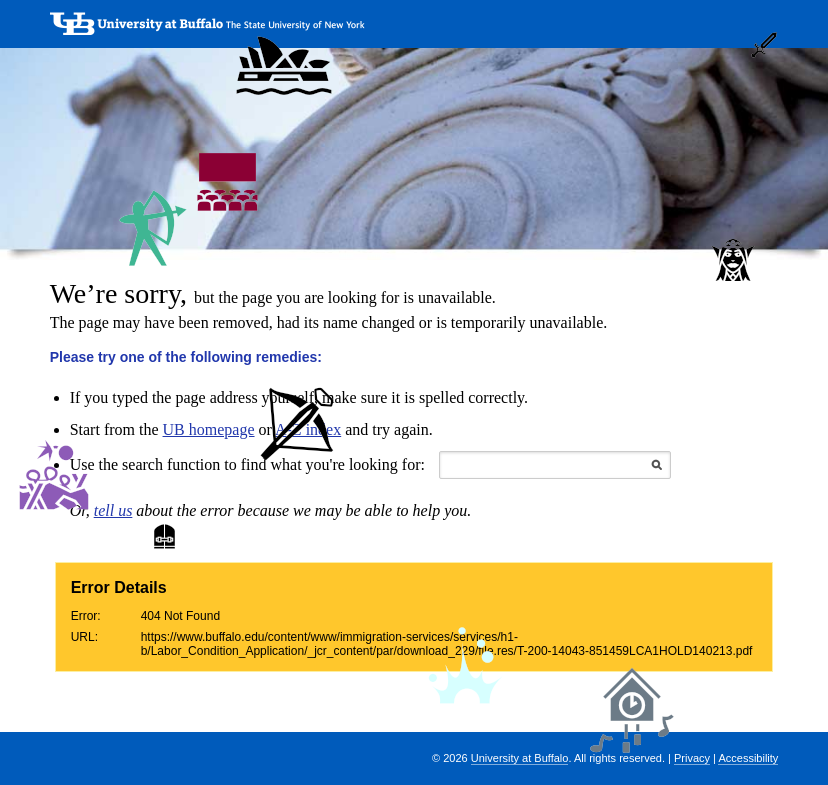 Image resolution: width=828 pixels, height=785 pixels. What do you see at coordinates (296, 424) in the screenshot?
I see `select crossbow weapon in game inventory` at bounding box center [296, 424].